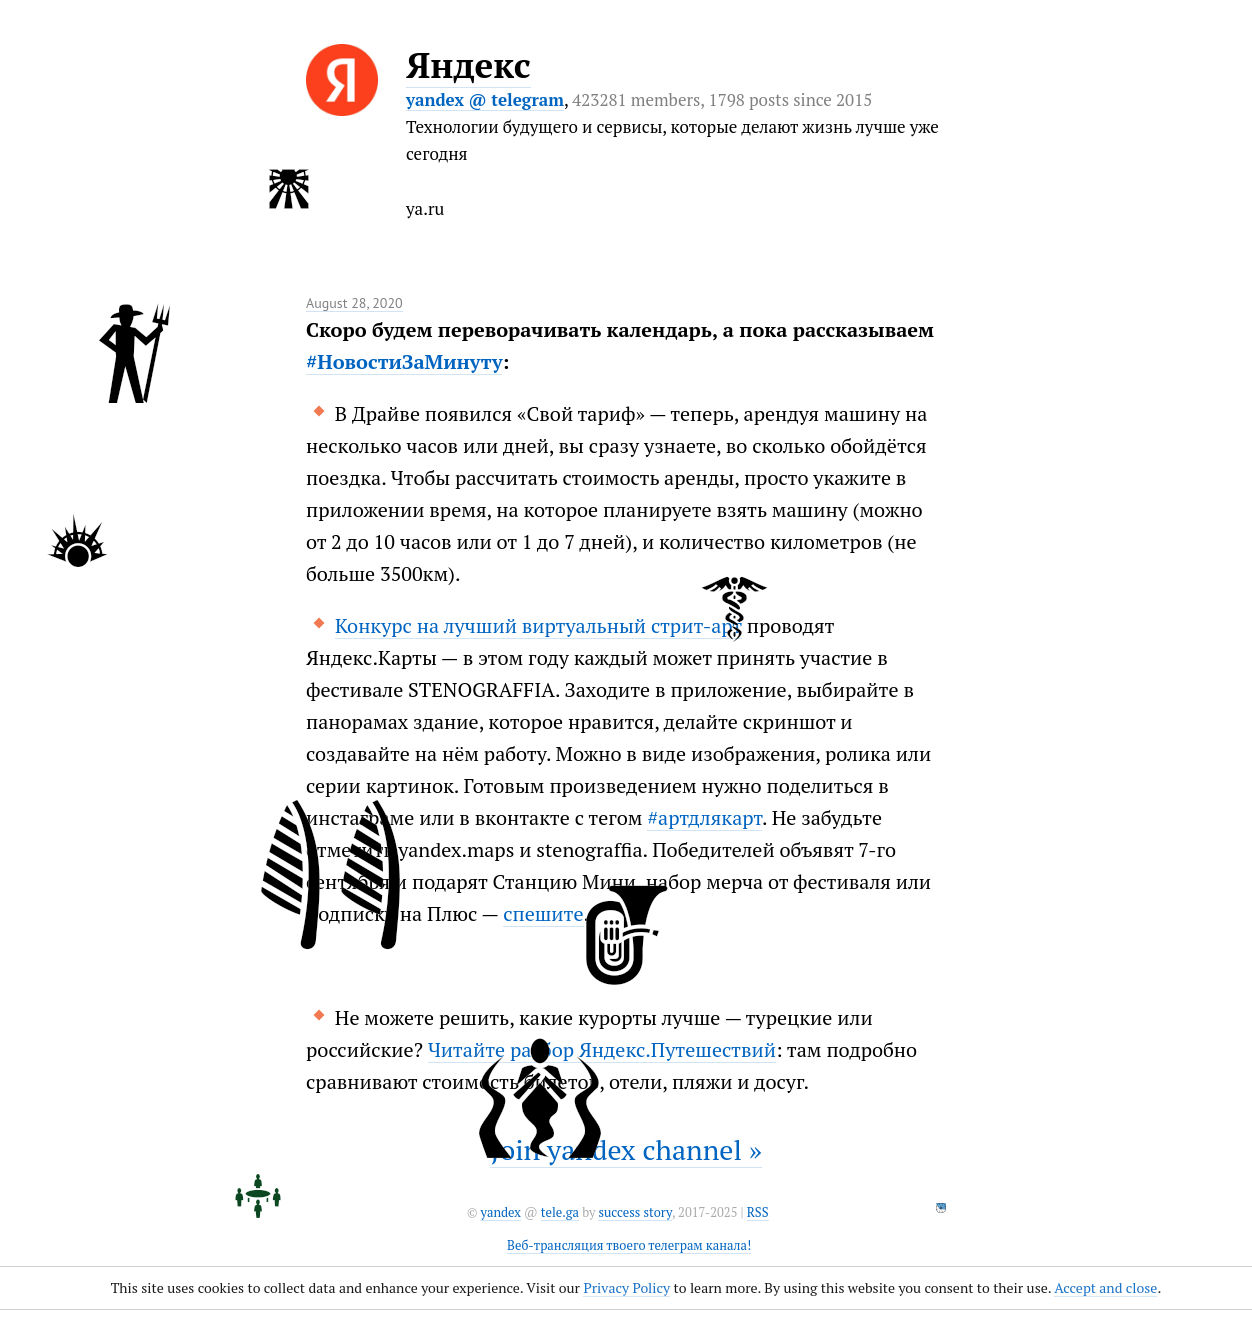 The width and height of the screenshot is (1252, 1326). Describe the element at coordinates (77, 540) in the screenshot. I see `view in-game time or day/night cycle` at that location.